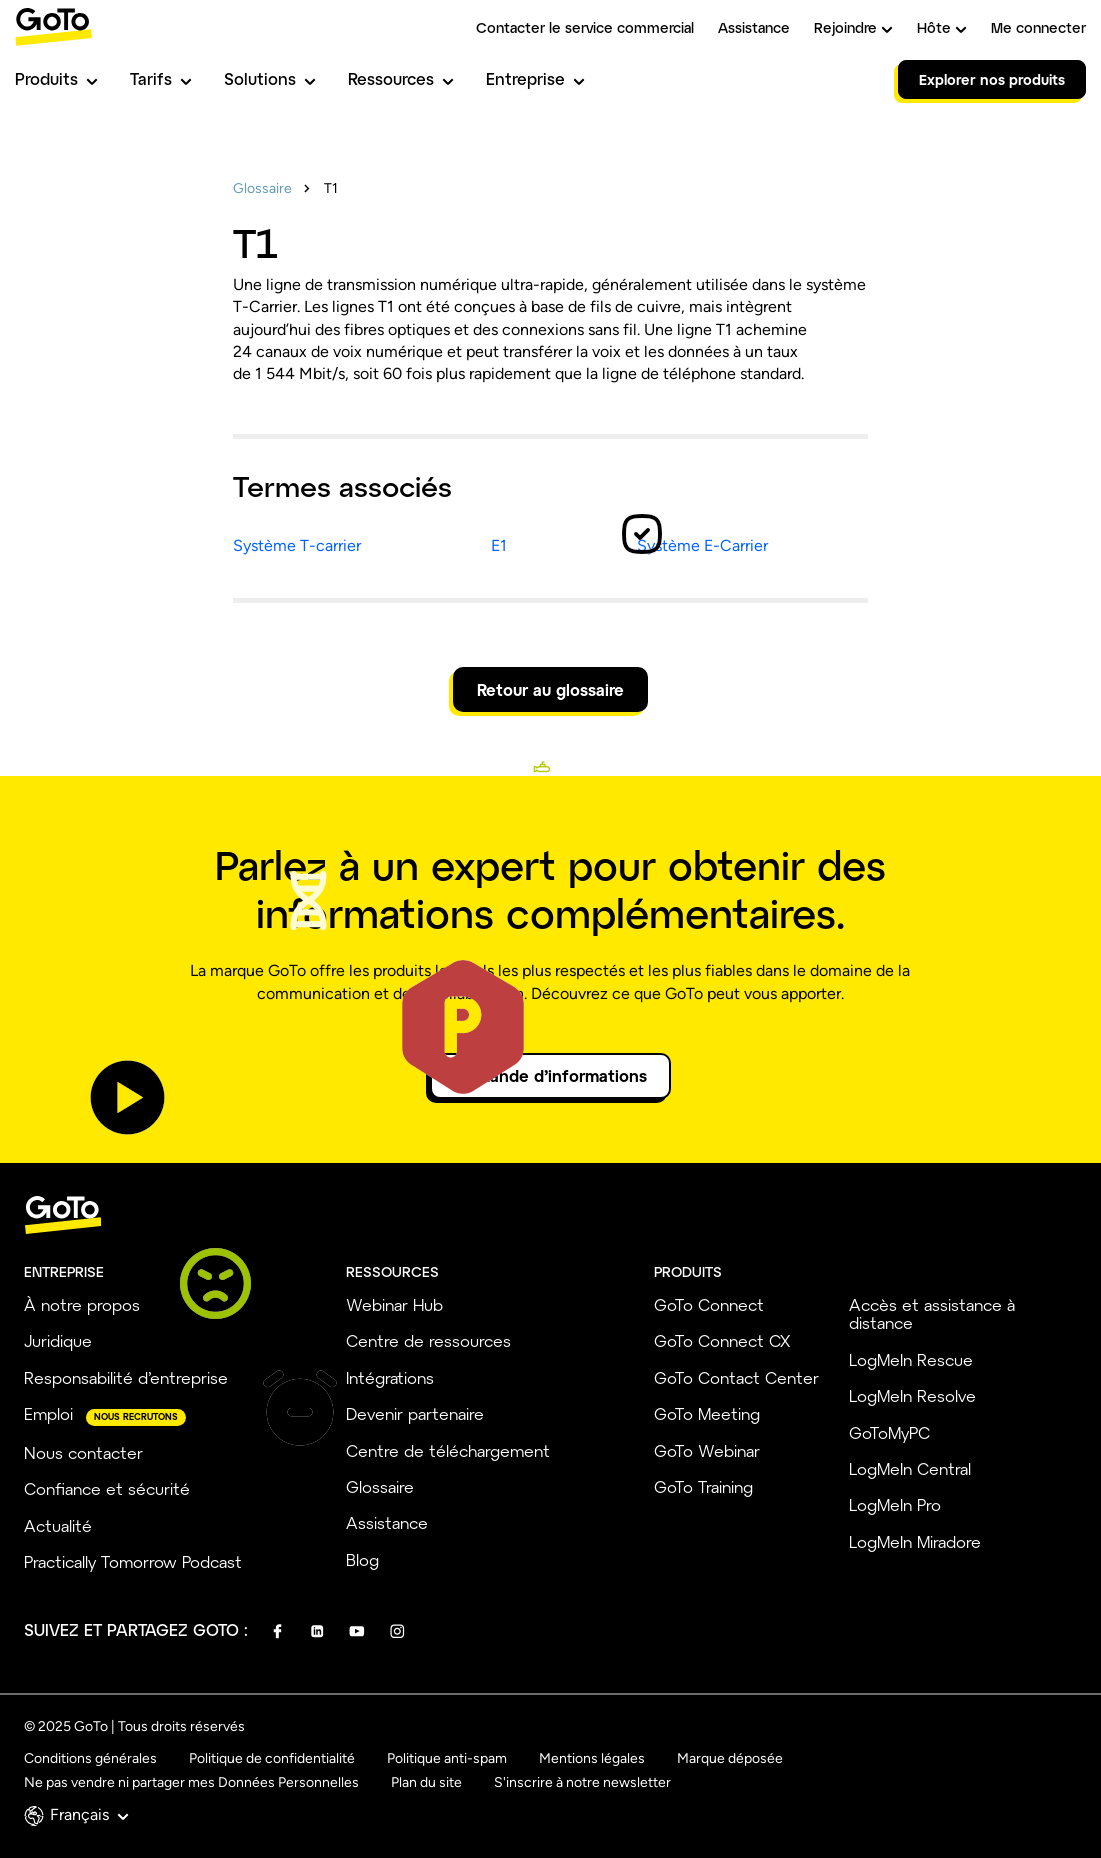 The height and width of the screenshot is (1858, 1101). Describe the element at coordinates (541, 767) in the screenshot. I see `navigate to underwater or submarine-related content` at that location.